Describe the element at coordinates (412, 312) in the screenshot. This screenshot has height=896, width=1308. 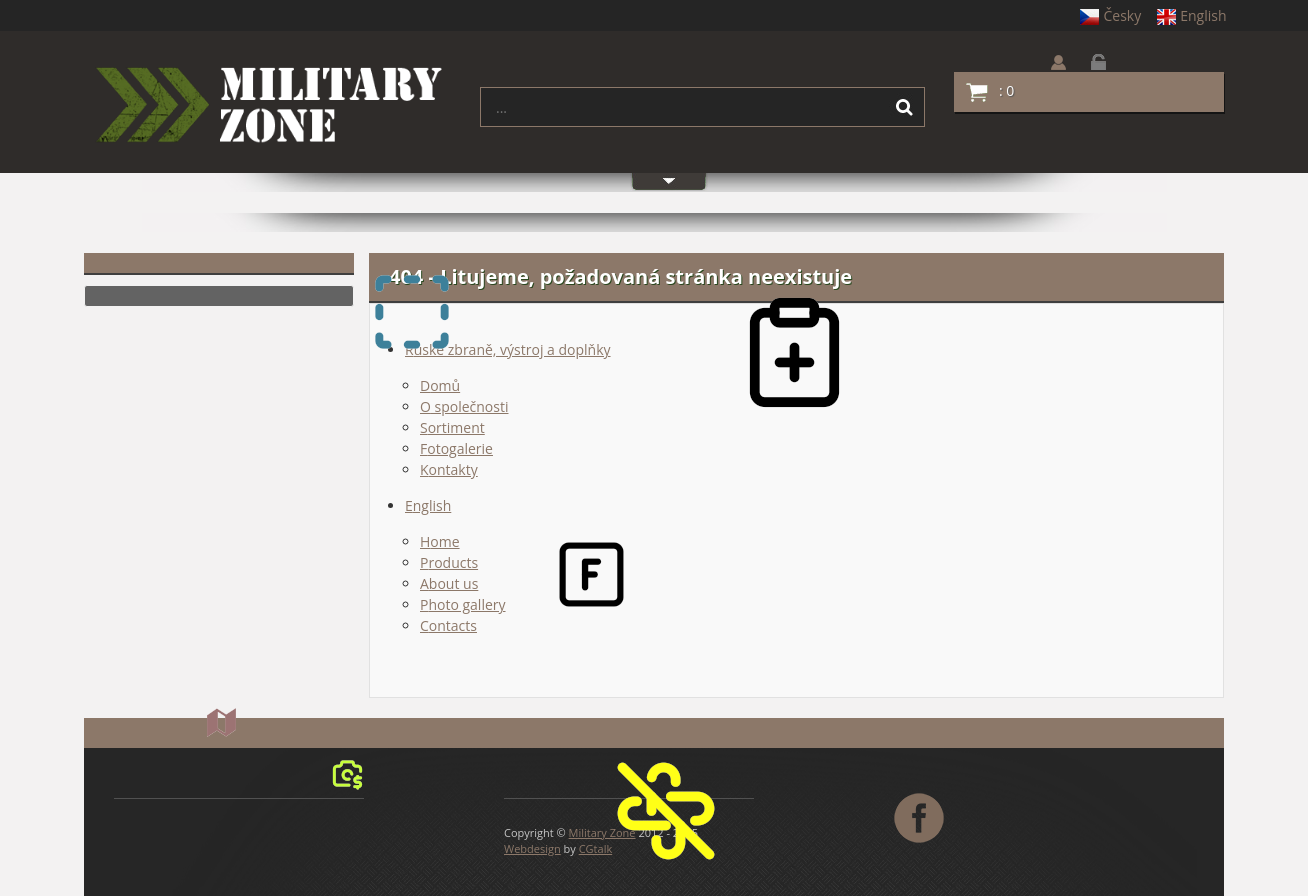
I see `create a selection area or marquee tool` at that location.